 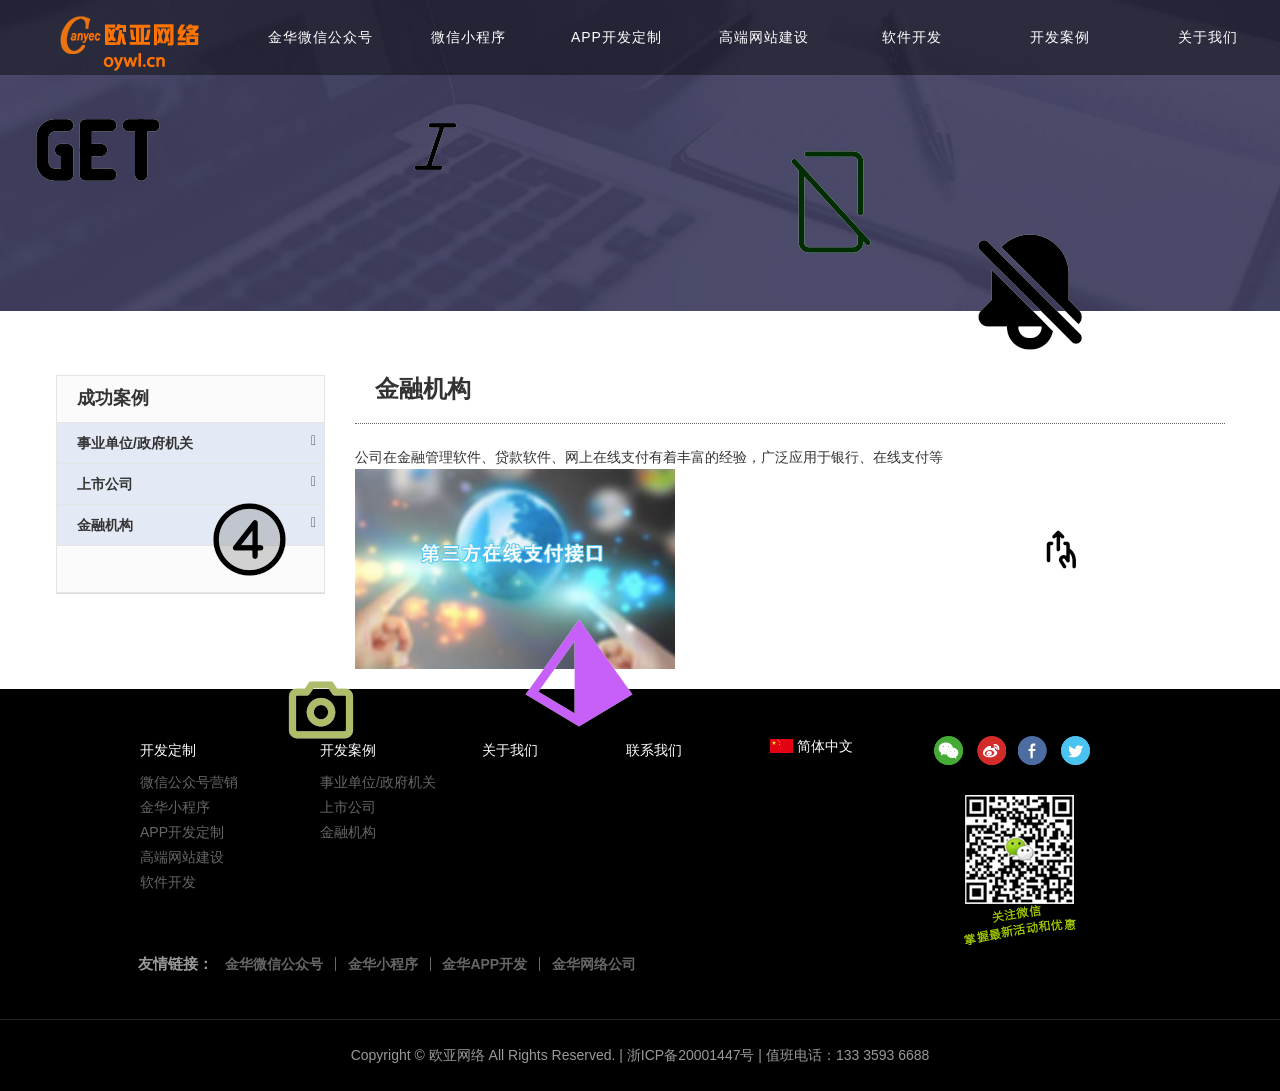 I want to click on indicates step four in a multi-step process, so click(x=249, y=539).